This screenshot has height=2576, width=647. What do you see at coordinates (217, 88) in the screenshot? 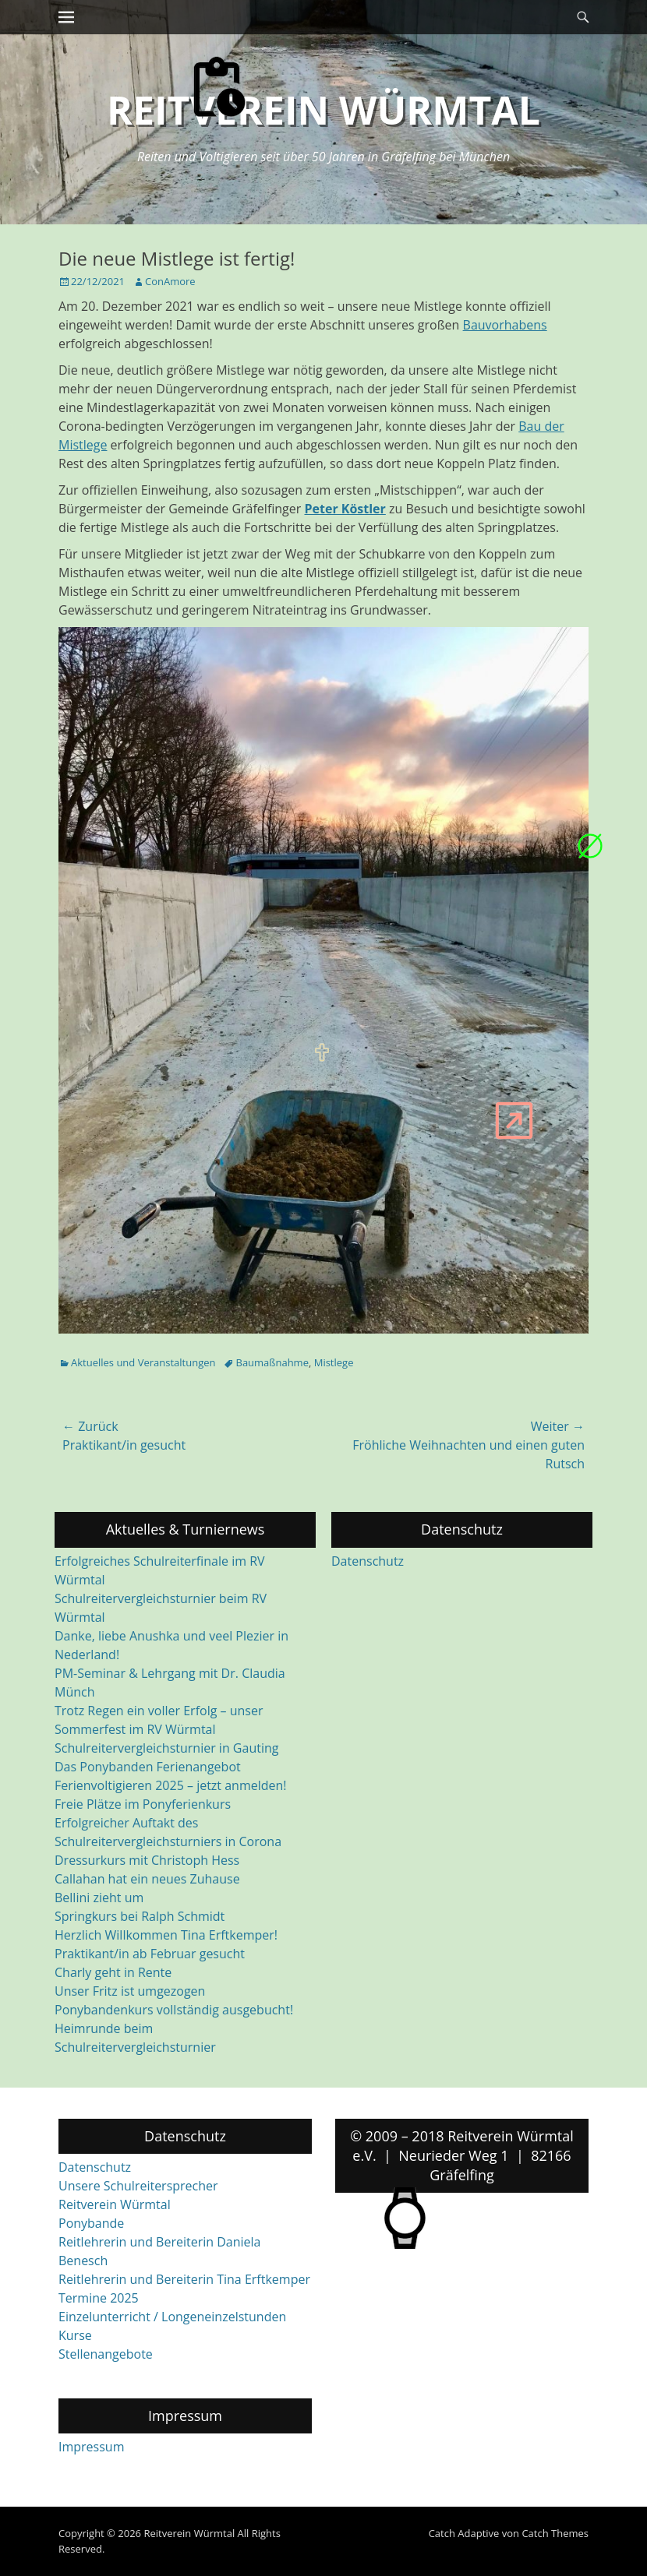
I see `view tasks awaiting completion` at bounding box center [217, 88].